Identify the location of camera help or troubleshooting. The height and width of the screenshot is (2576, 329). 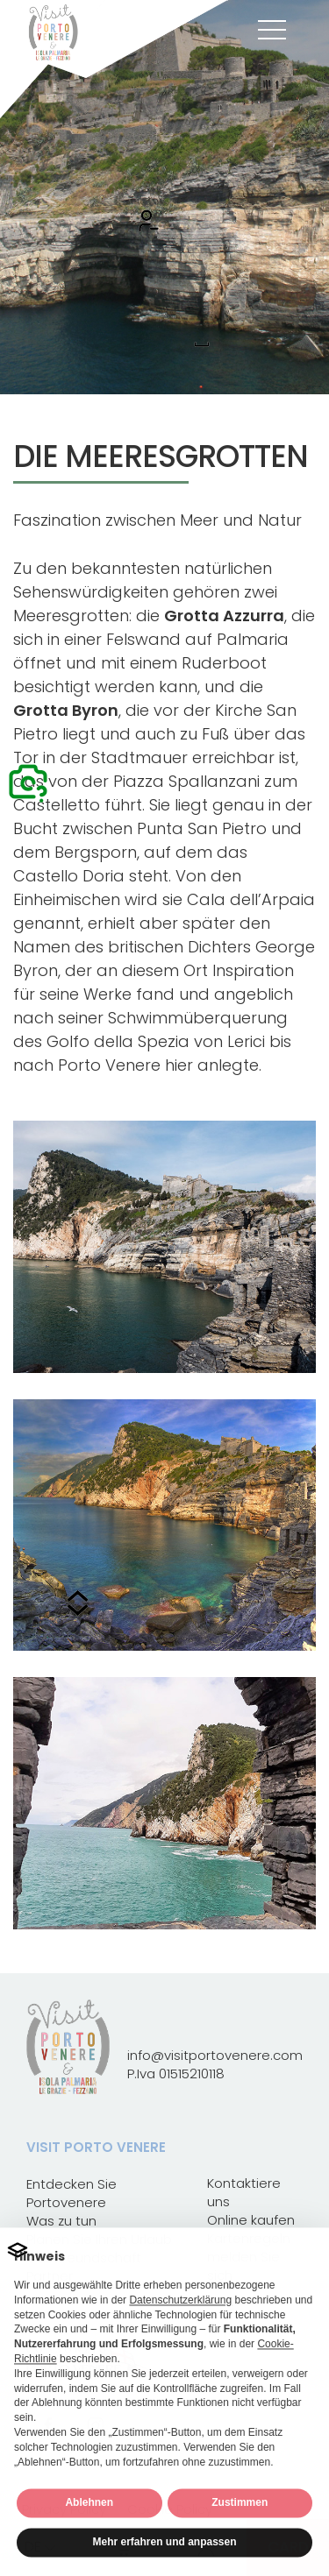
(28, 782).